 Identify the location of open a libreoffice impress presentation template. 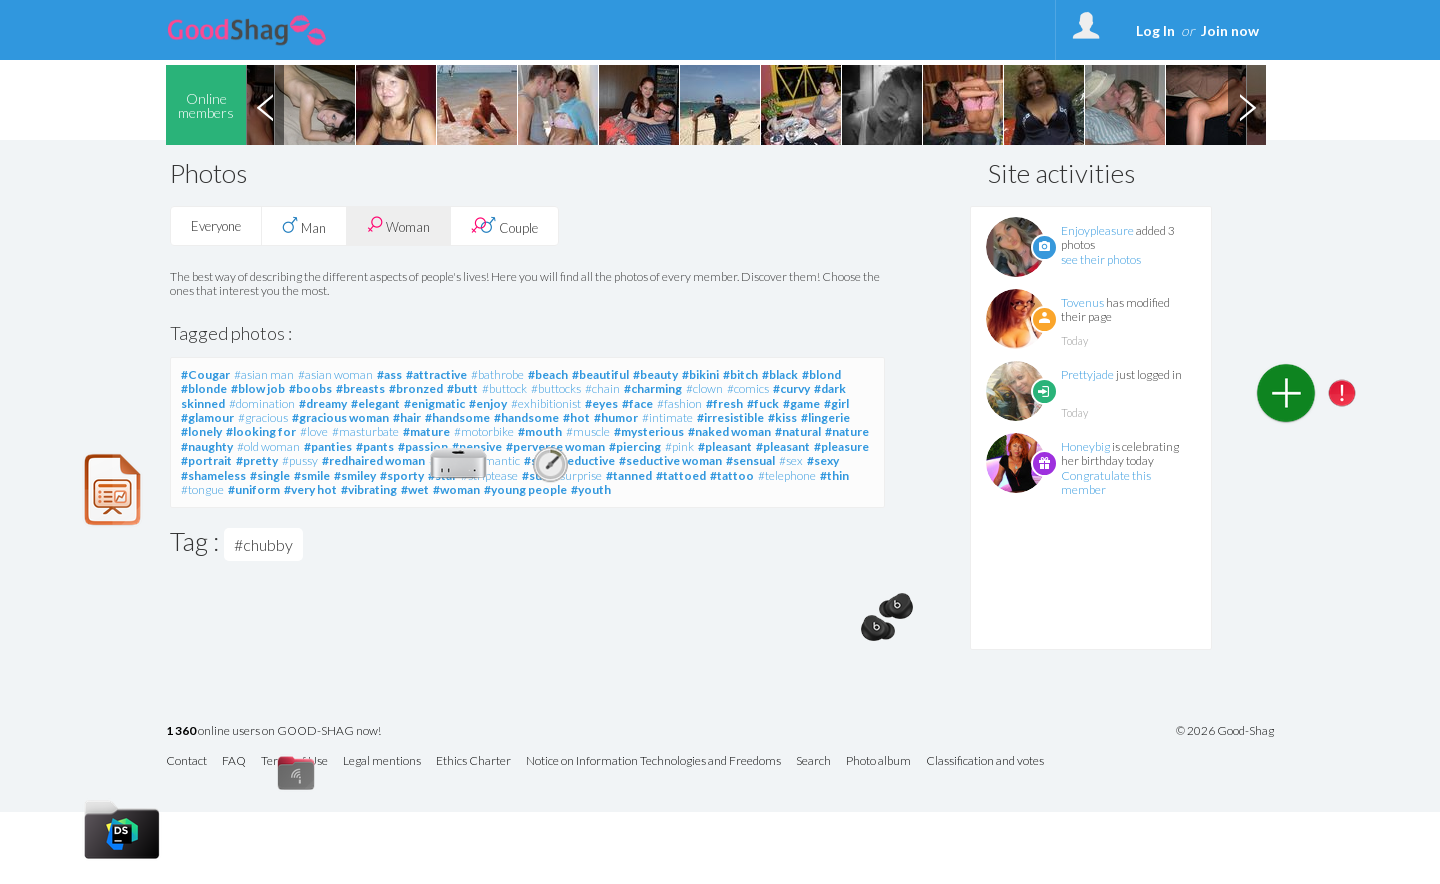
(112, 489).